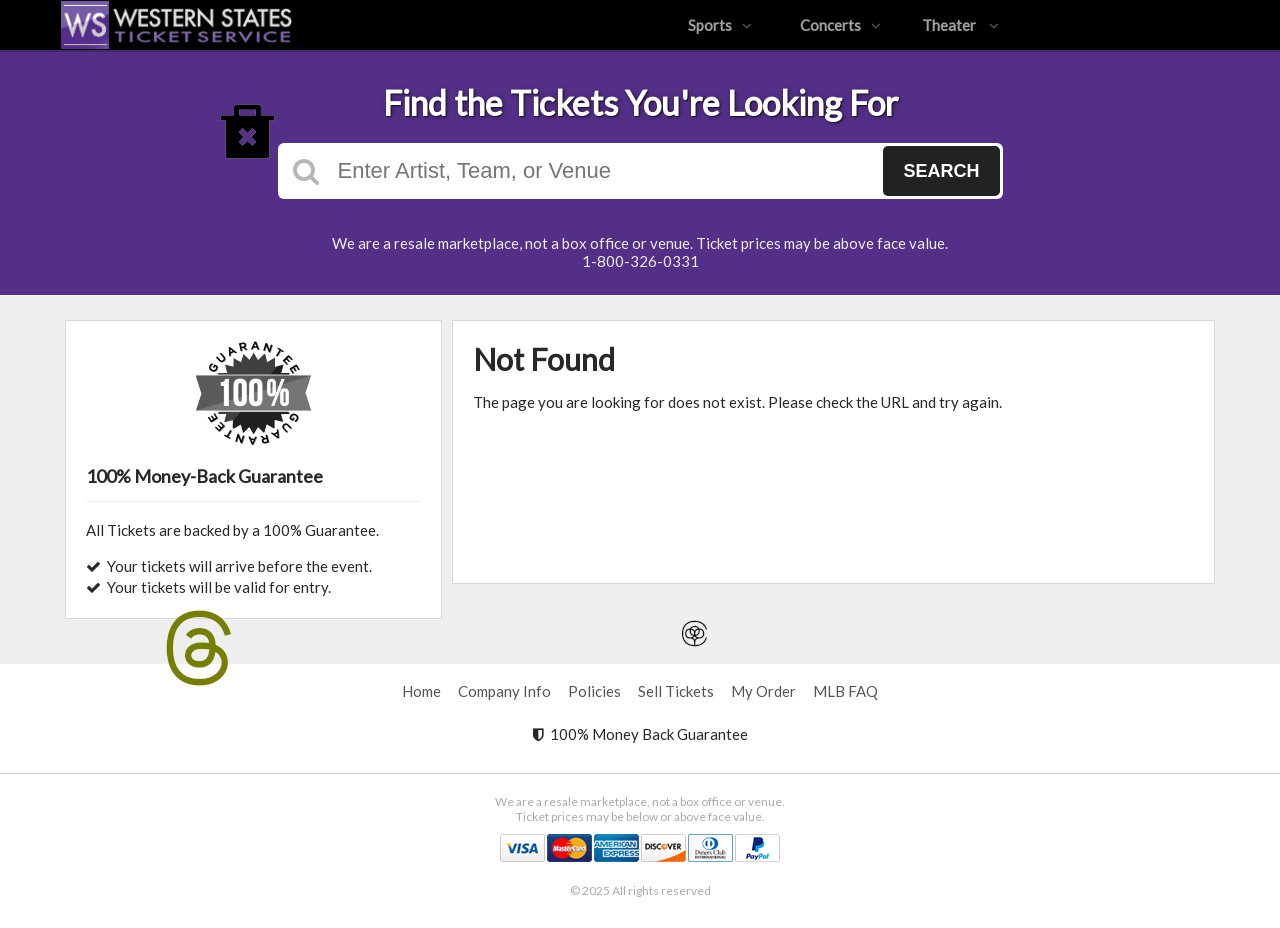  Describe the element at coordinates (247, 131) in the screenshot. I see `delete selected item` at that location.